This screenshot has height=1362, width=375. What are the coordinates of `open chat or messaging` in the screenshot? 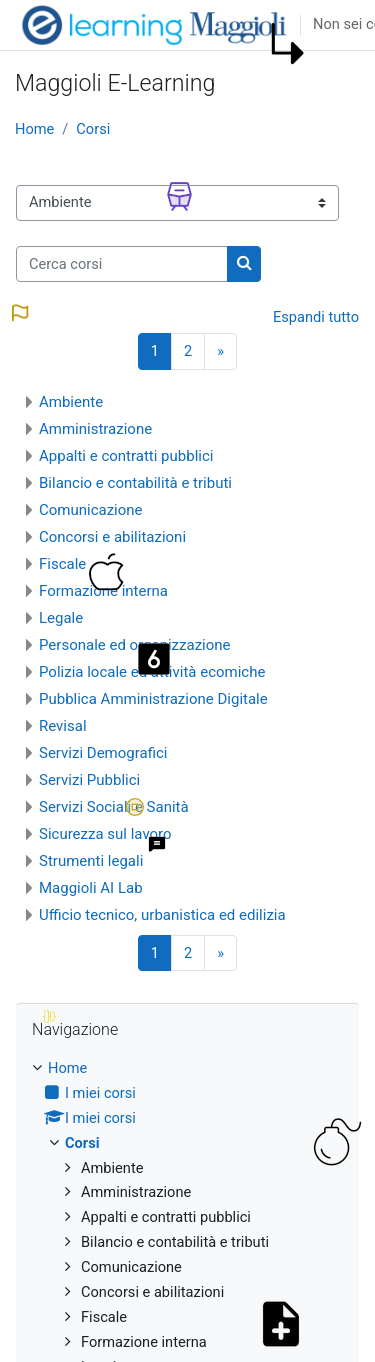 It's located at (157, 843).